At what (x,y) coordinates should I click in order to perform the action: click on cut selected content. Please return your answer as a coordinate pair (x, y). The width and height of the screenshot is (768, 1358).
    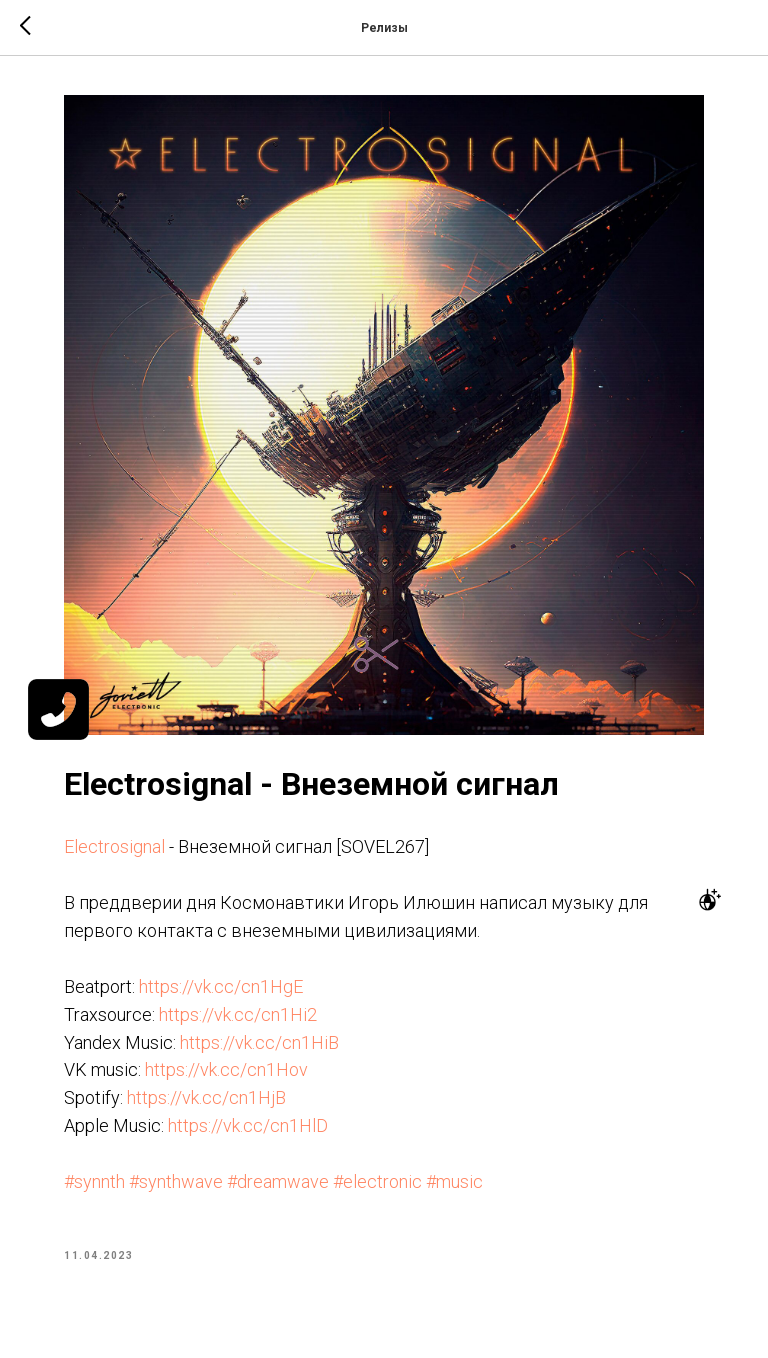
    Looking at the image, I should click on (375, 654).